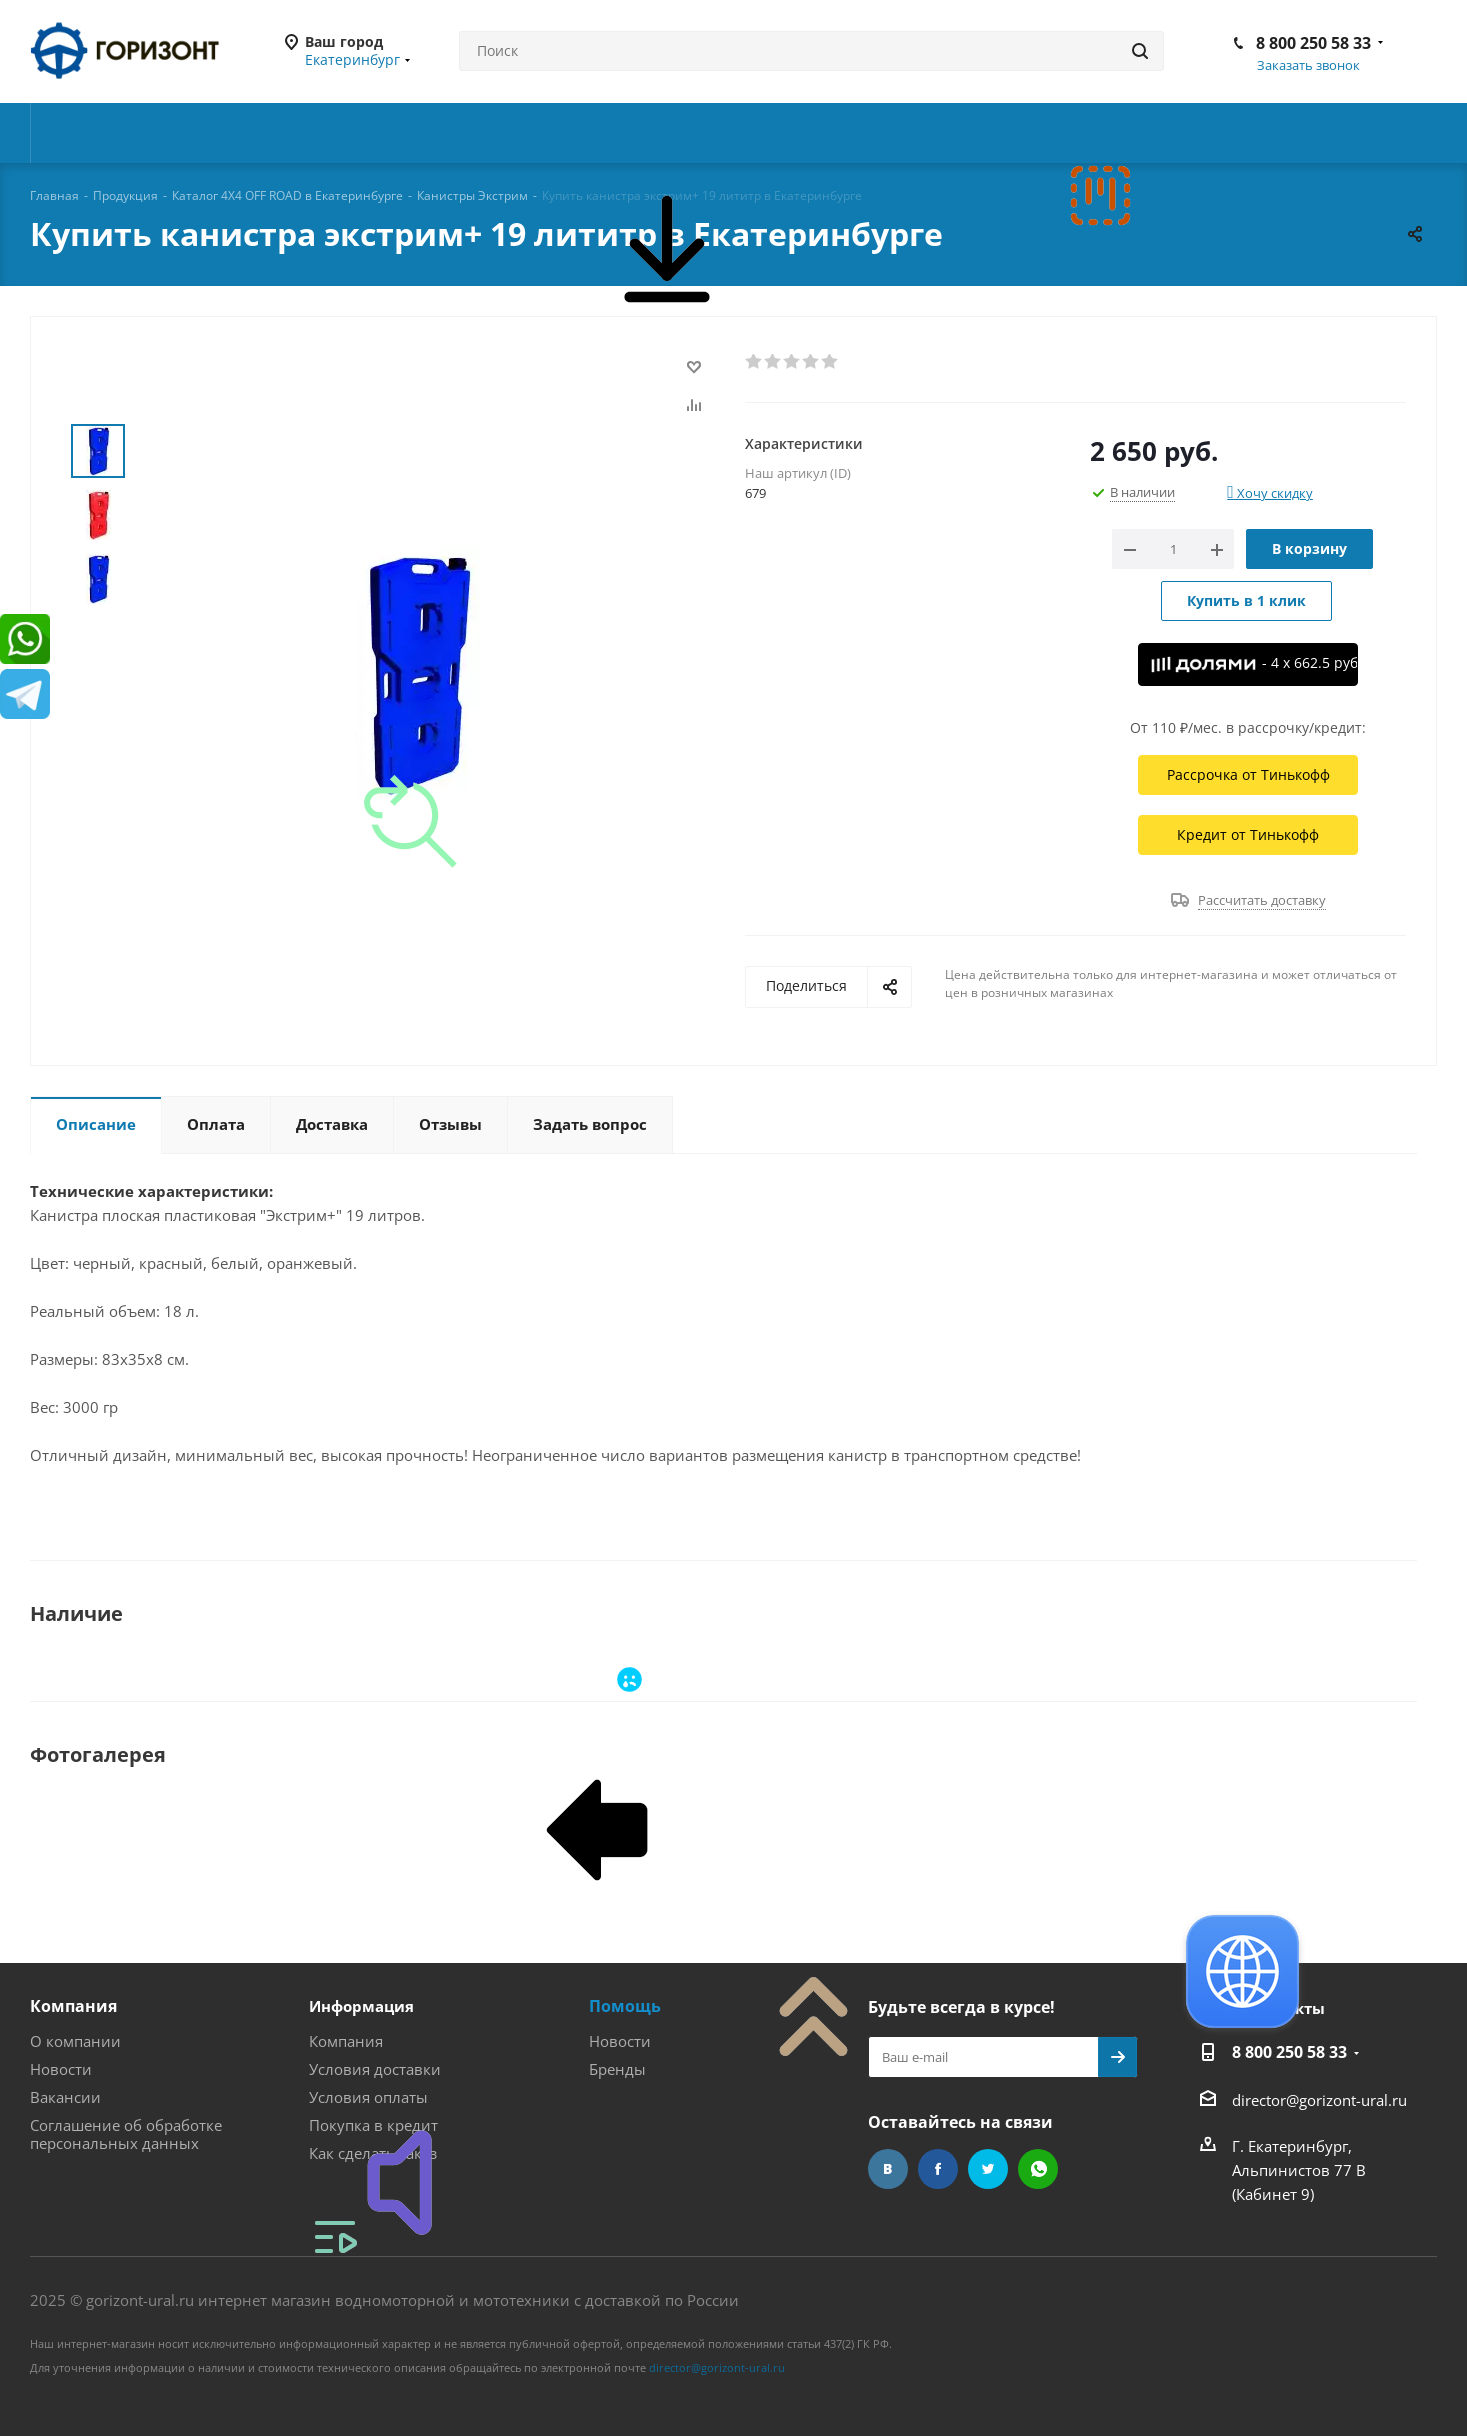  Describe the element at coordinates (667, 249) in the screenshot. I see `download a file to your device` at that location.